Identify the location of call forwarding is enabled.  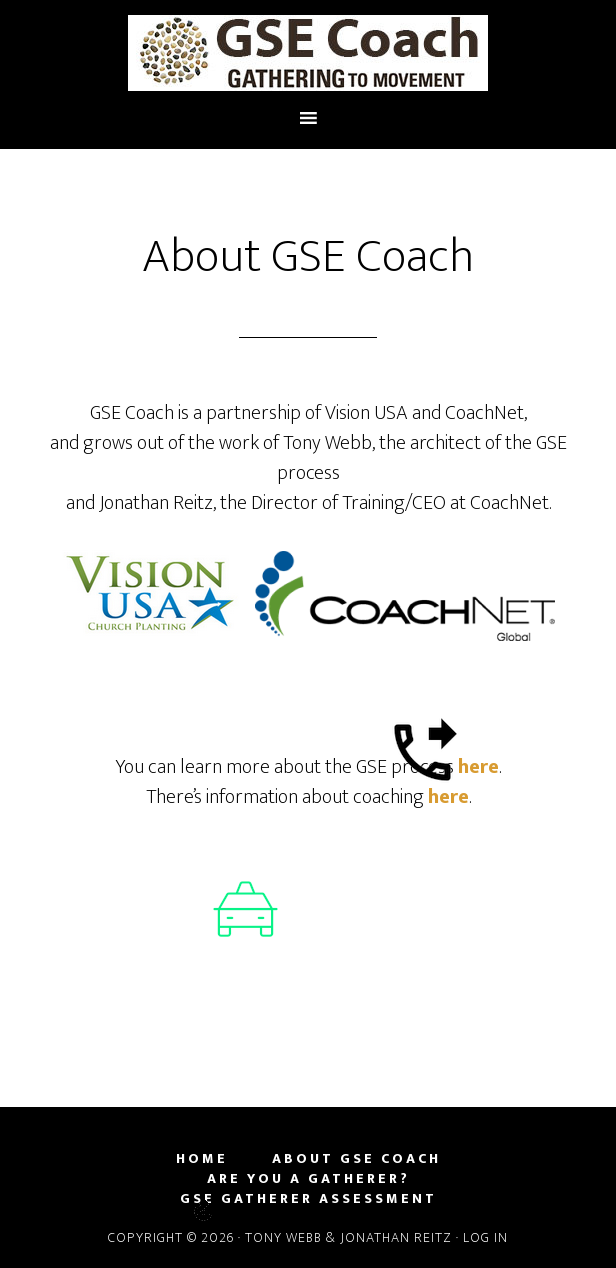
(422, 752).